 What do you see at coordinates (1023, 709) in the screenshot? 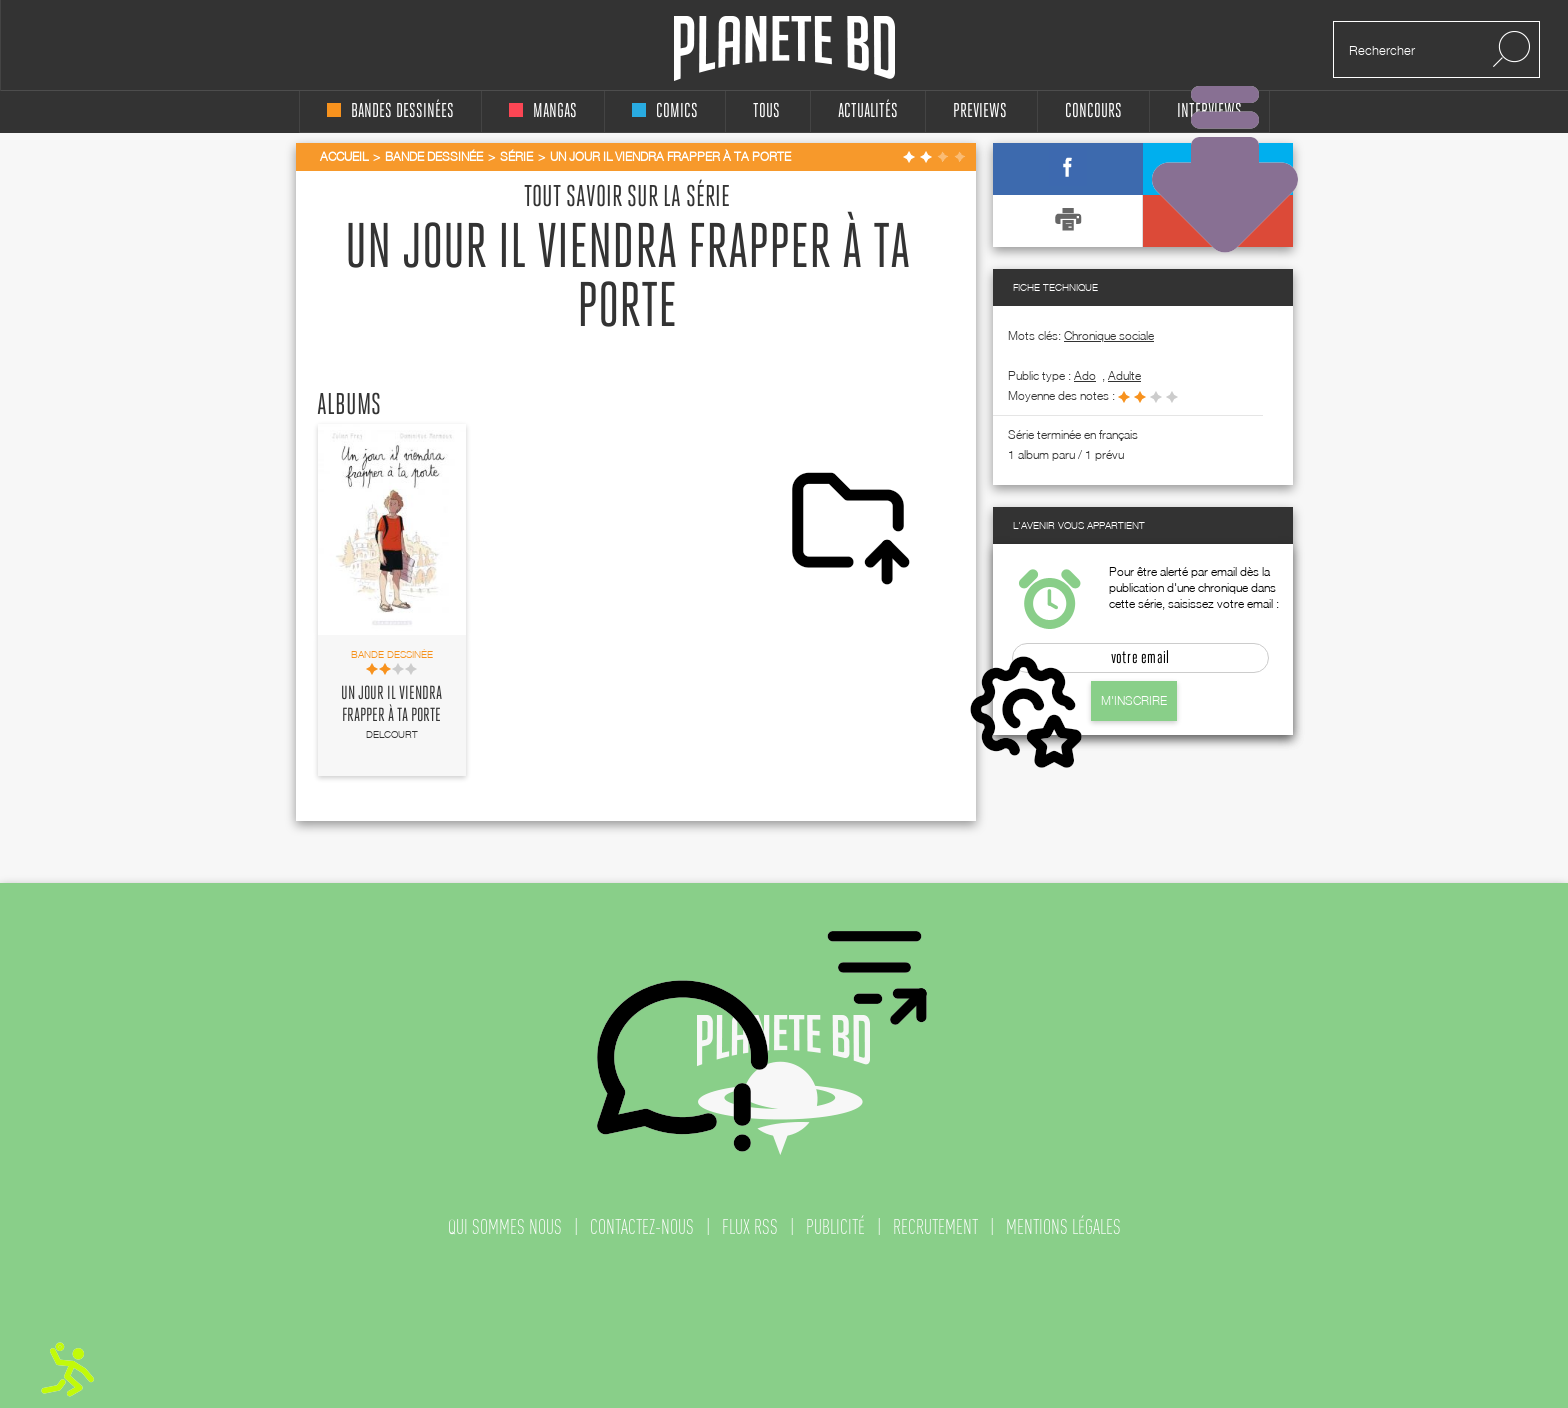
I see `access favorite or starred settings` at bounding box center [1023, 709].